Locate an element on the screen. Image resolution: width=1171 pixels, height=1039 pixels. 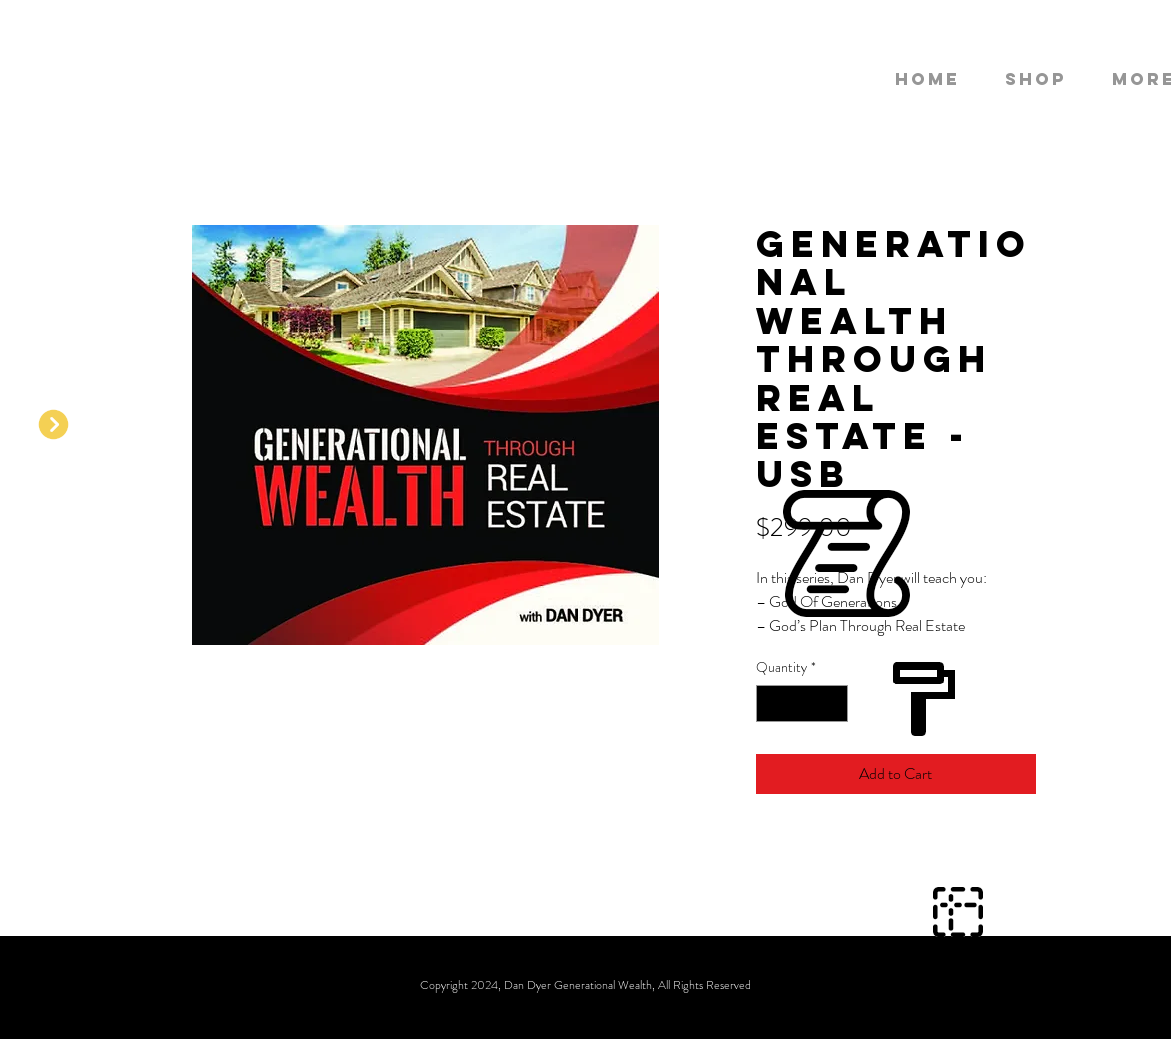
create a new project from template is located at coordinates (958, 912).